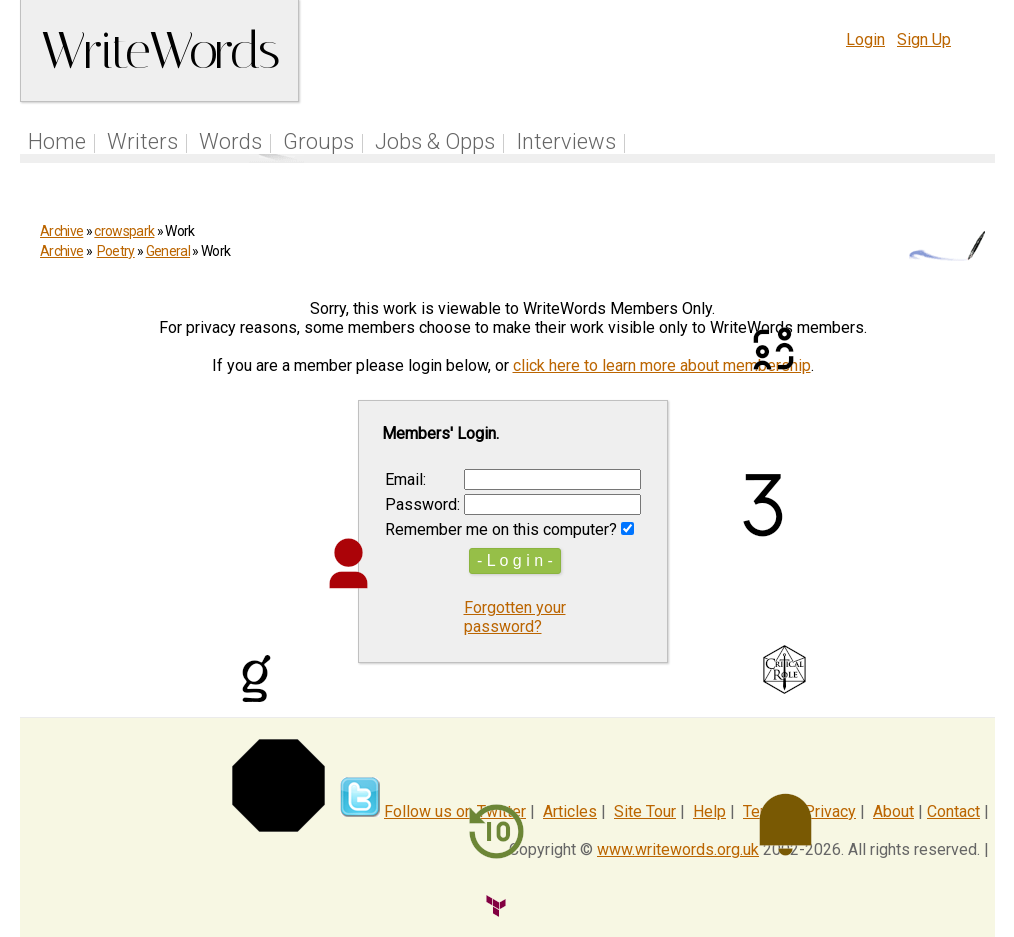  What do you see at coordinates (784, 669) in the screenshot?
I see `critical role logo` at bounding box center [784, 669].